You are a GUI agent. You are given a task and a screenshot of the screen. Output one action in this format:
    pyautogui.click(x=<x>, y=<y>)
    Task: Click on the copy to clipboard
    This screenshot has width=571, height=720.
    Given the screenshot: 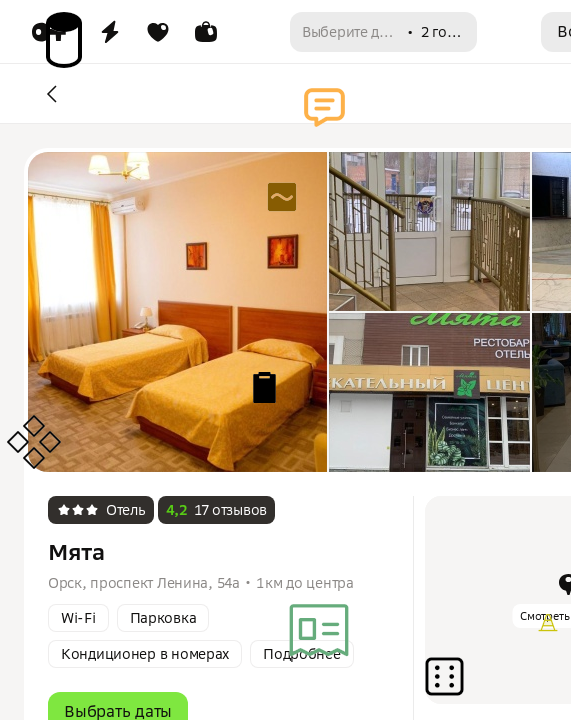 What is the action you would take?
    pyautogui.click(x=264, y=387)
    